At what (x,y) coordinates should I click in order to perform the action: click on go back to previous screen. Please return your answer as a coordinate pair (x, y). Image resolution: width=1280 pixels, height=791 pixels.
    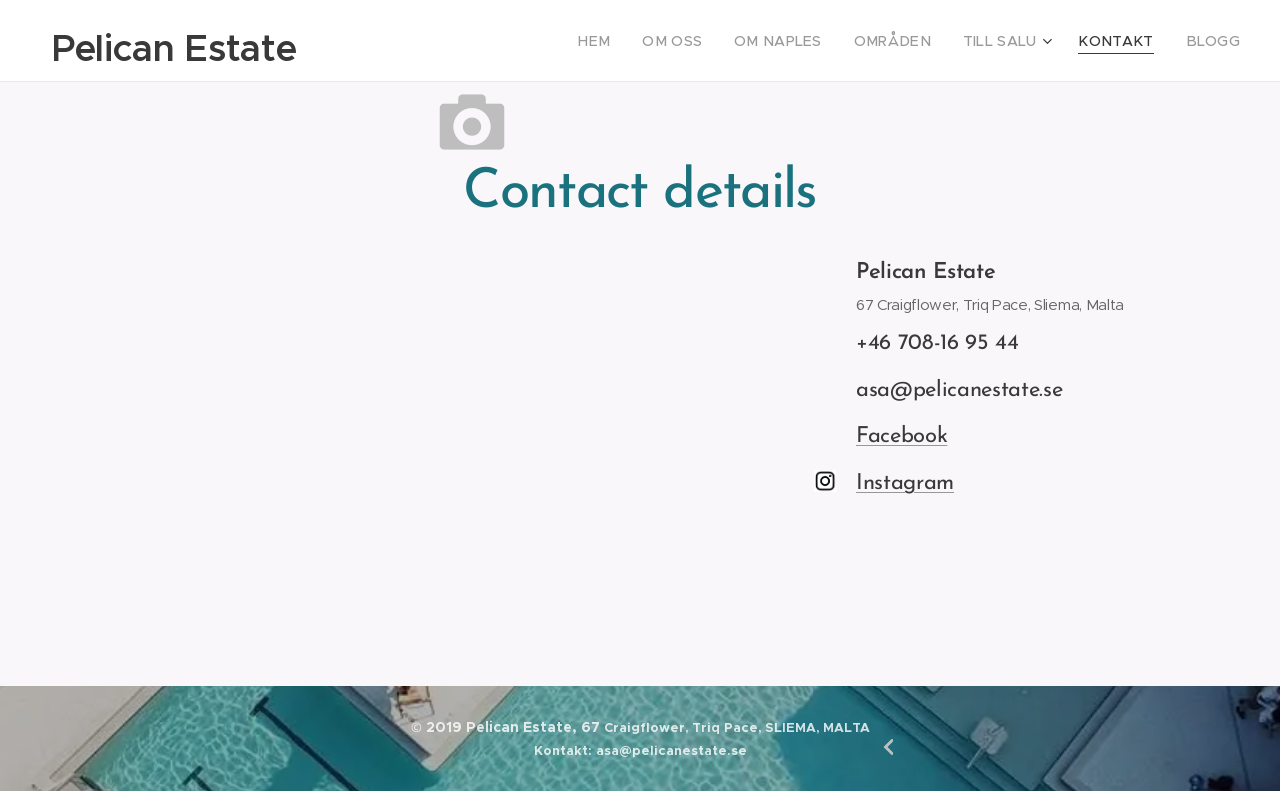
    Looking at the image, I should click on (888, 747).